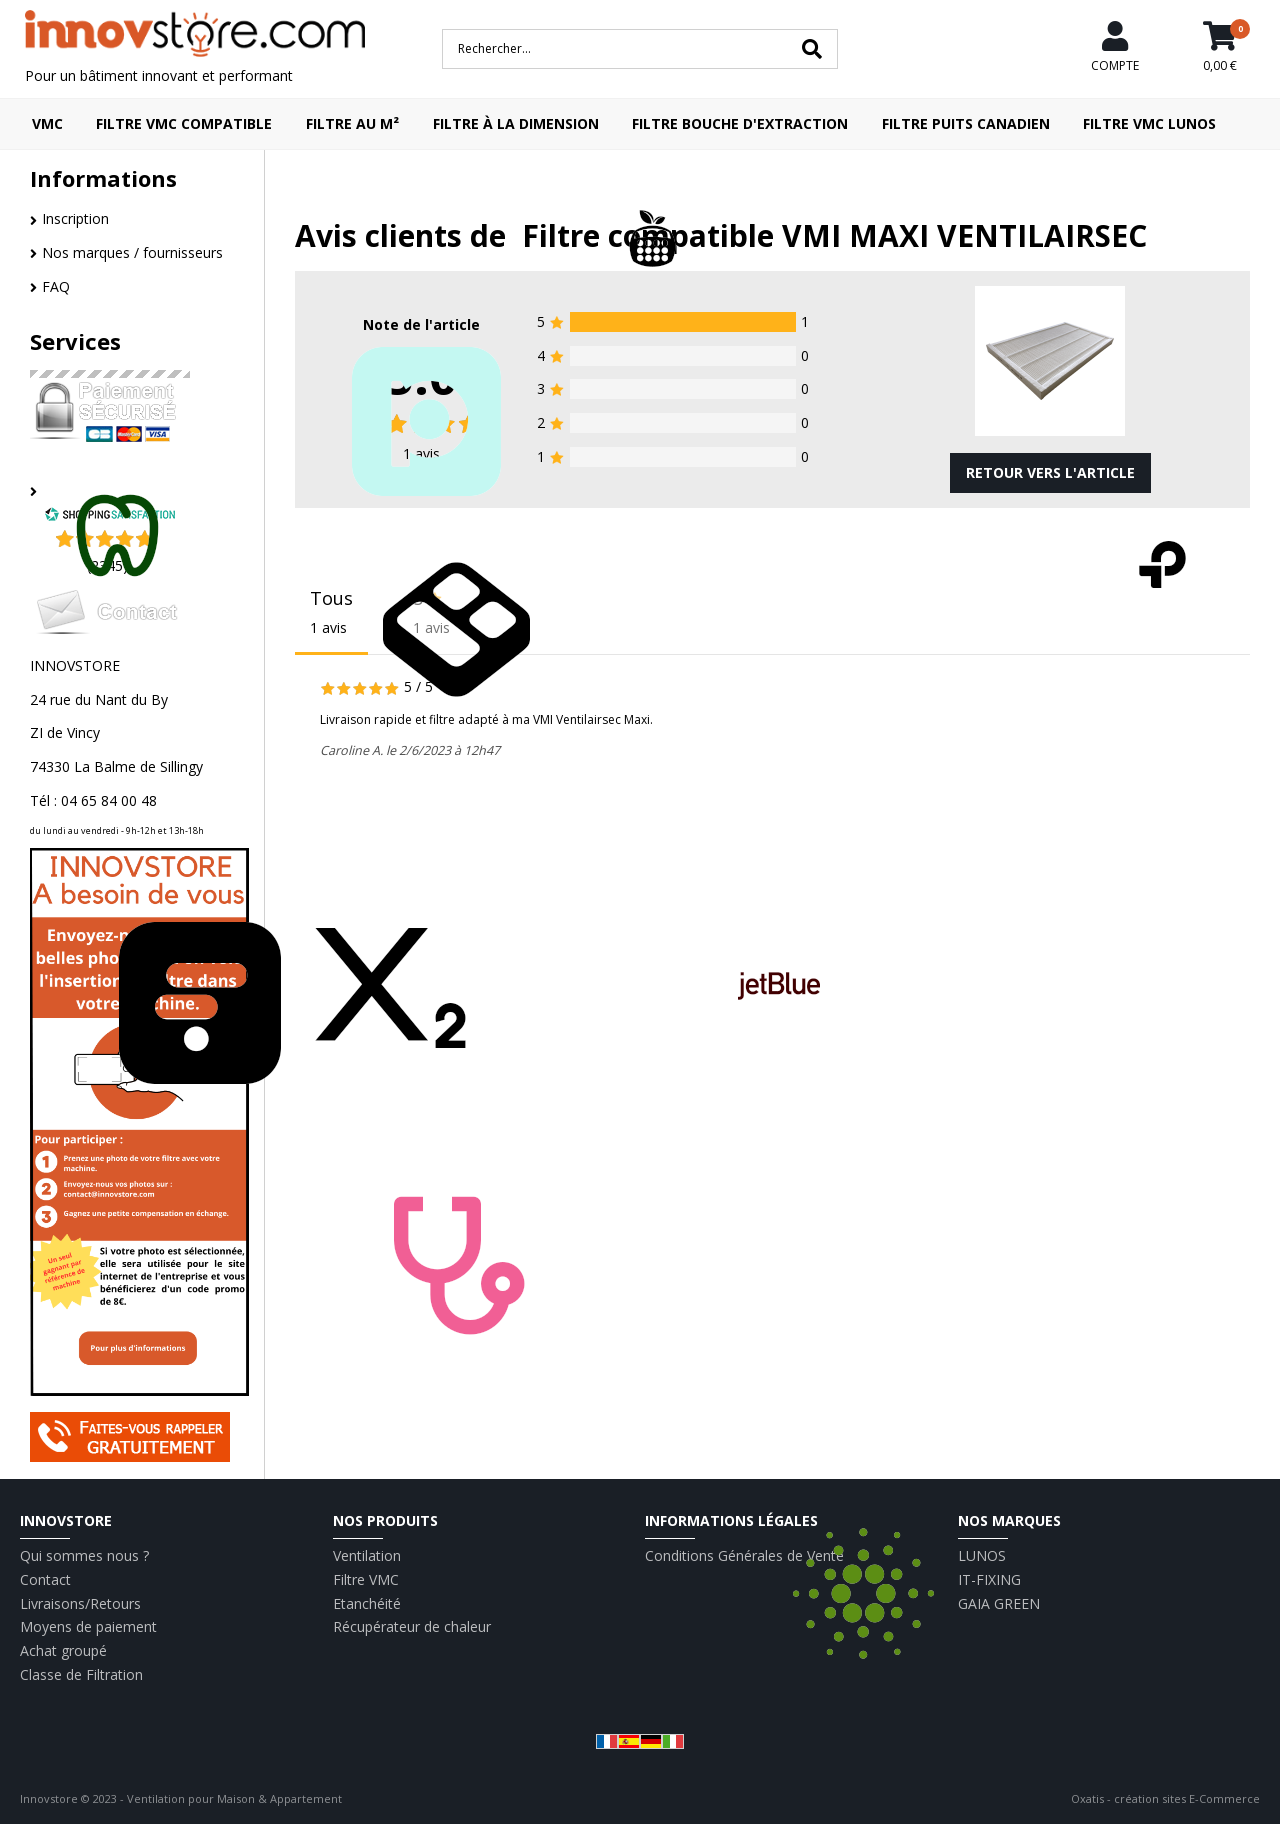 This screenshot has width=1280, height=1824. What do you see at coordinates (117, 535) in the screenshot?
I see `access dental health or dentist services` at bounding box center [117, 535].